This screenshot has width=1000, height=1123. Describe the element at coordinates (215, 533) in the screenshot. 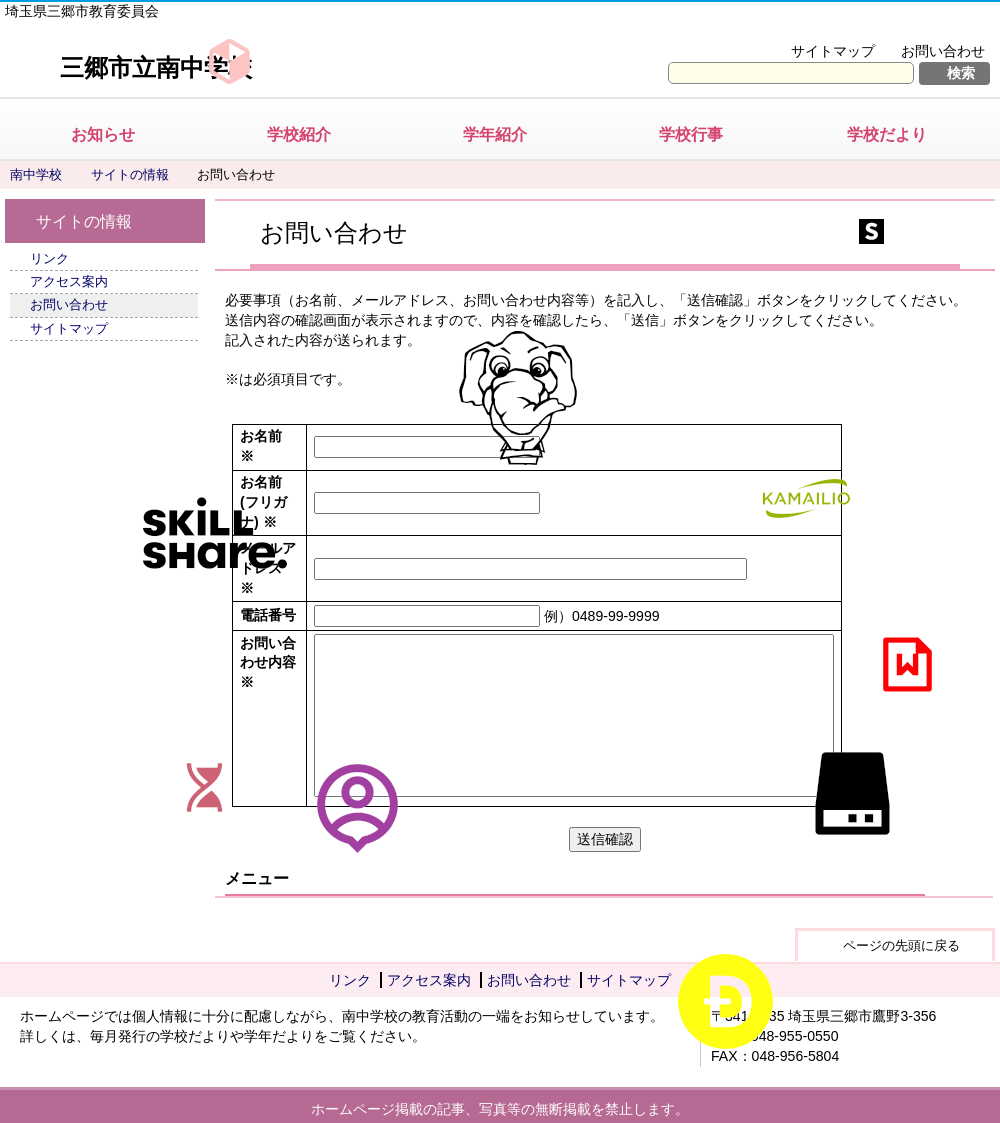

I see `open the Skillshare app` at that location.